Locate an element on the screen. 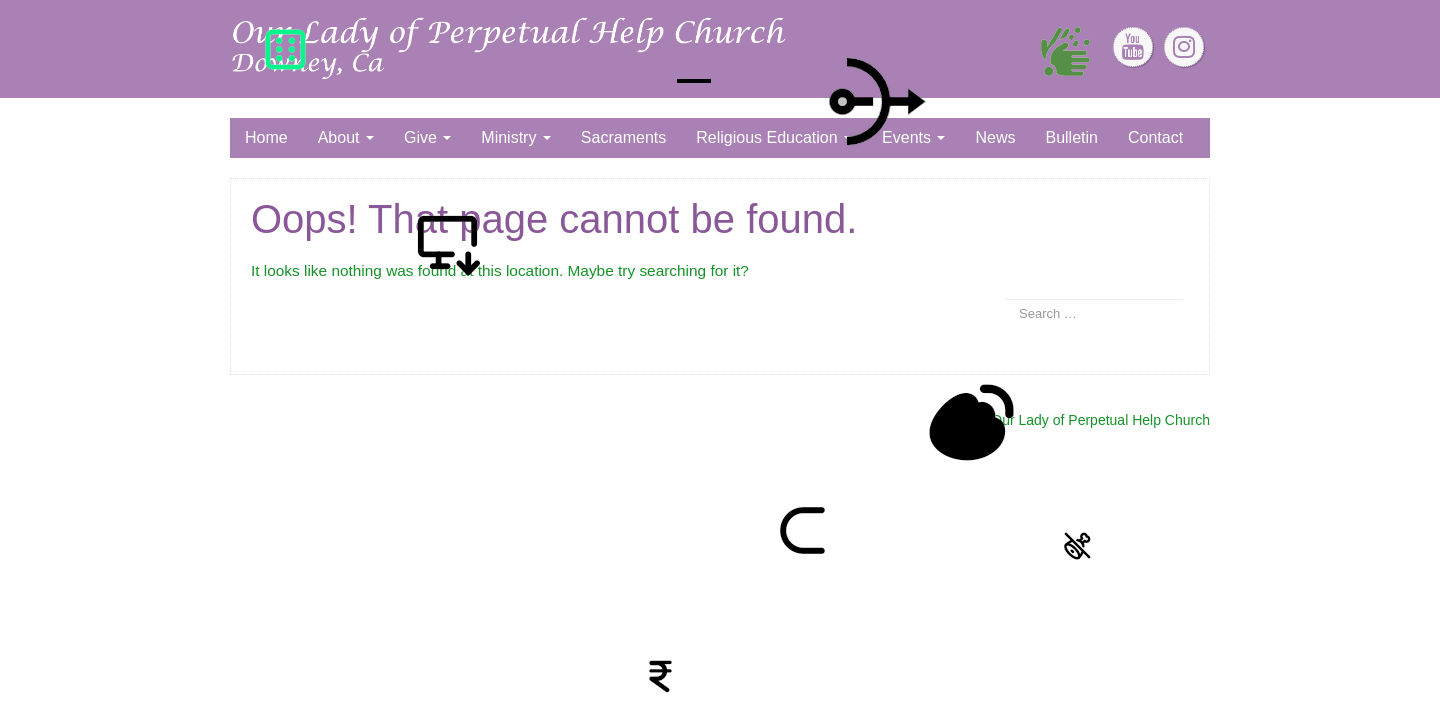 Image resolution: width=1440 pixels, height=720 pixels. network address translation settings is located at coordinates (877, 101).